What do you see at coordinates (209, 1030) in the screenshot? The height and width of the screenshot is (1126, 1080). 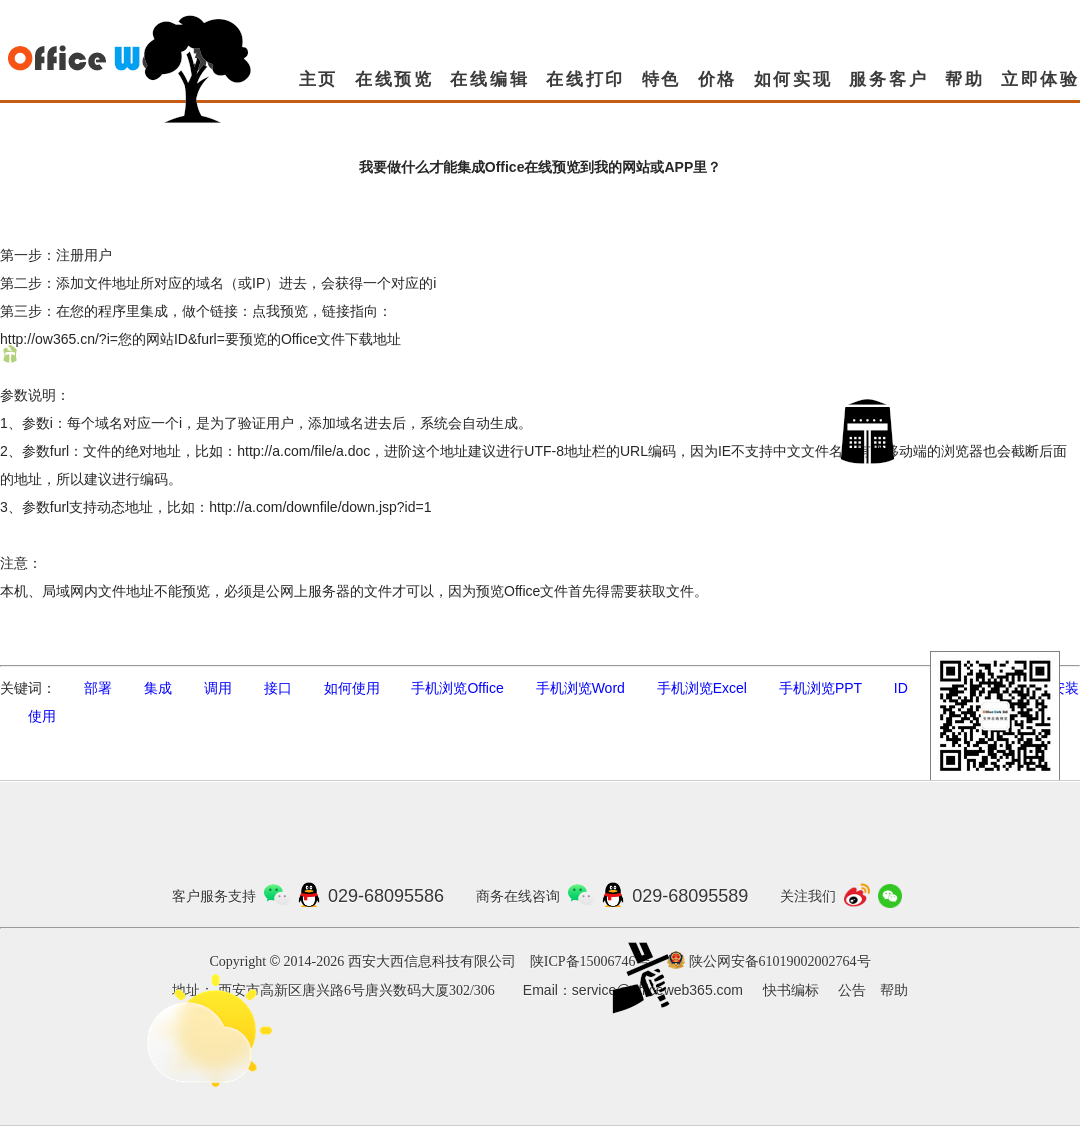 I see `indicates partly cloudy weather conditions` at bounding box center [209, 1030].